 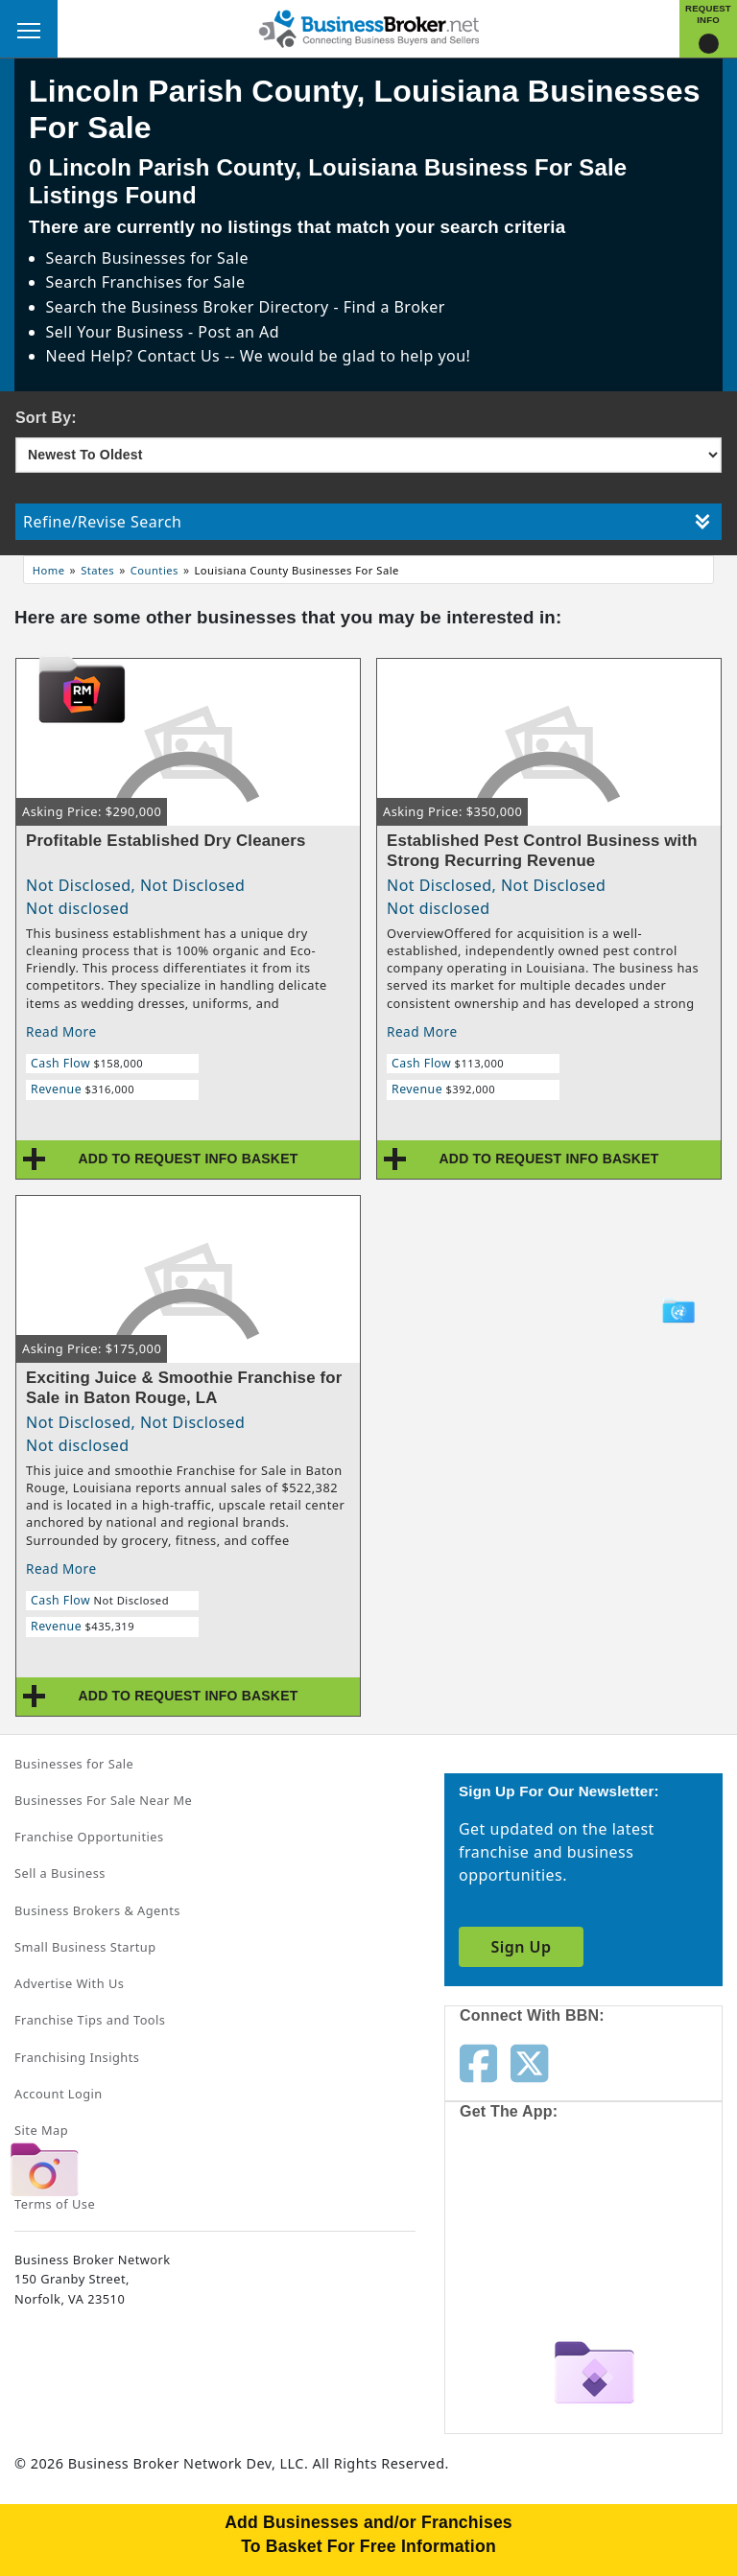 What do you see at coordinates (594, 2375) in the screenshot?
I see `open microsoft finance documents folder` at bounding box center [594, 2375].